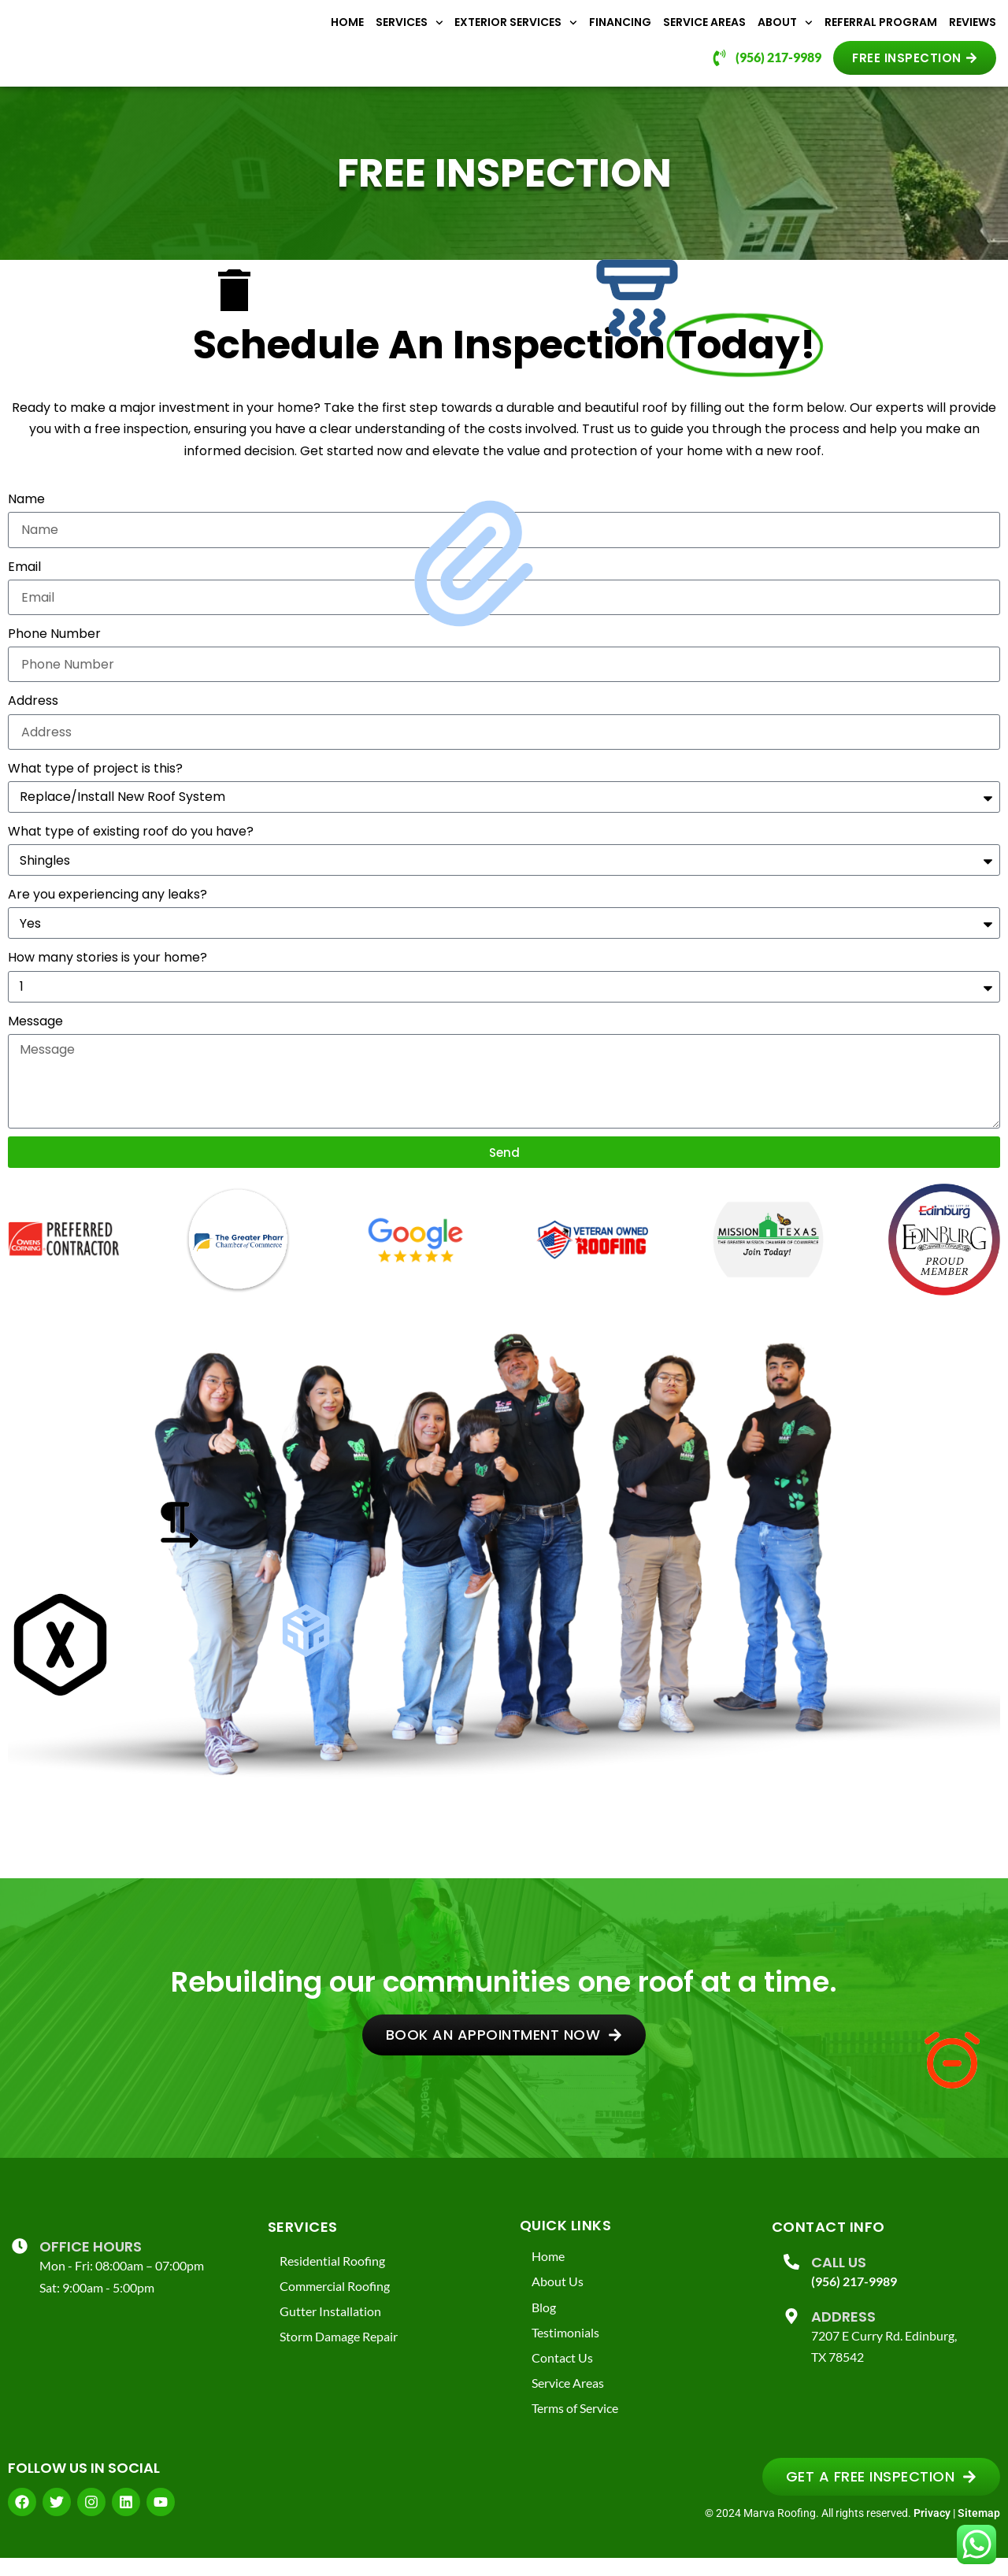  I want to click on set text direction to left-to-right, so click(177, 1525).